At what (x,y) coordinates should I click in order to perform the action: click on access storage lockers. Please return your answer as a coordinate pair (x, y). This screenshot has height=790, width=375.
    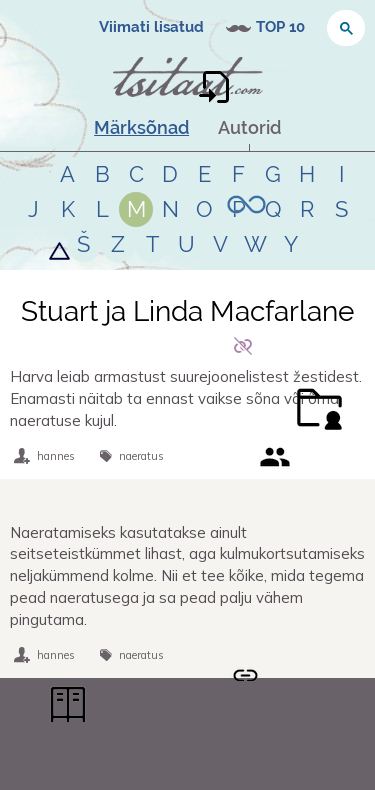
    Looking at the image, I should click on (68, 704).